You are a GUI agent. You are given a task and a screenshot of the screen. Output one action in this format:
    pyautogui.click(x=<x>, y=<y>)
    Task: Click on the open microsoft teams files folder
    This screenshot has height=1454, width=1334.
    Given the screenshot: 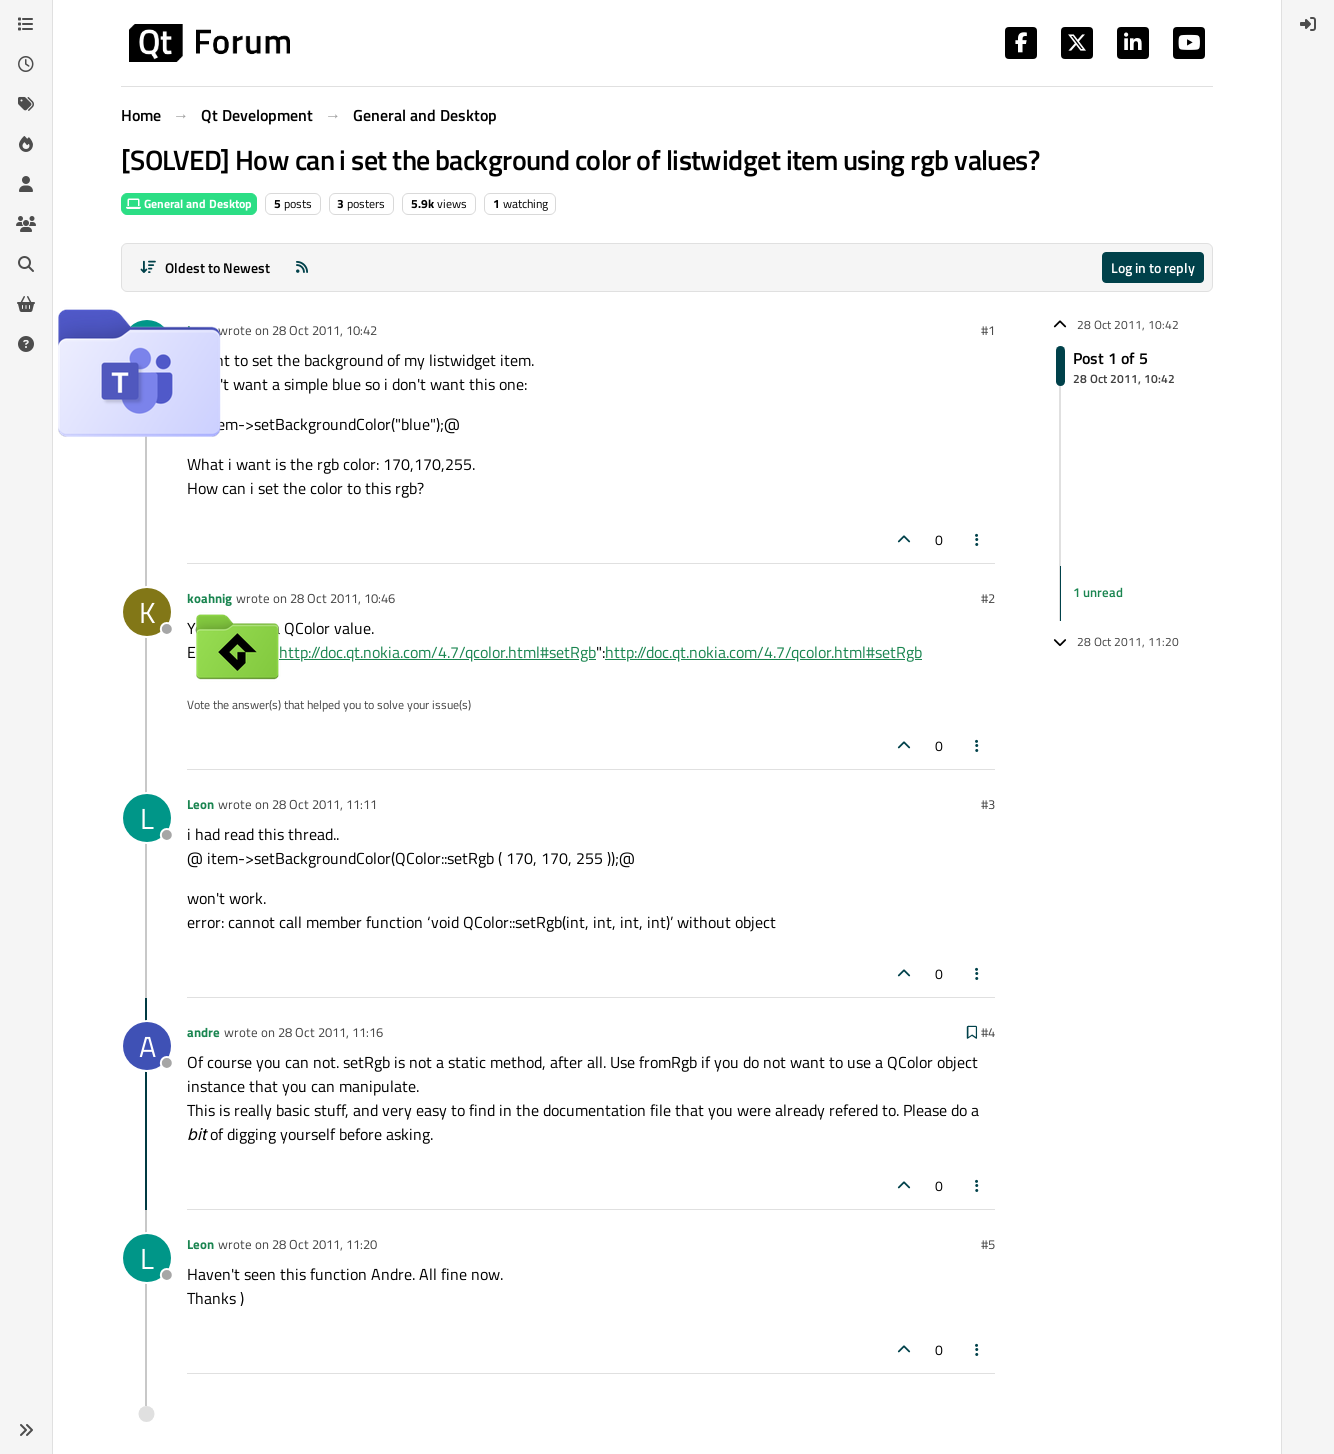 What is the action you would take?
    pyautogui.click(x=138, y=377)
    